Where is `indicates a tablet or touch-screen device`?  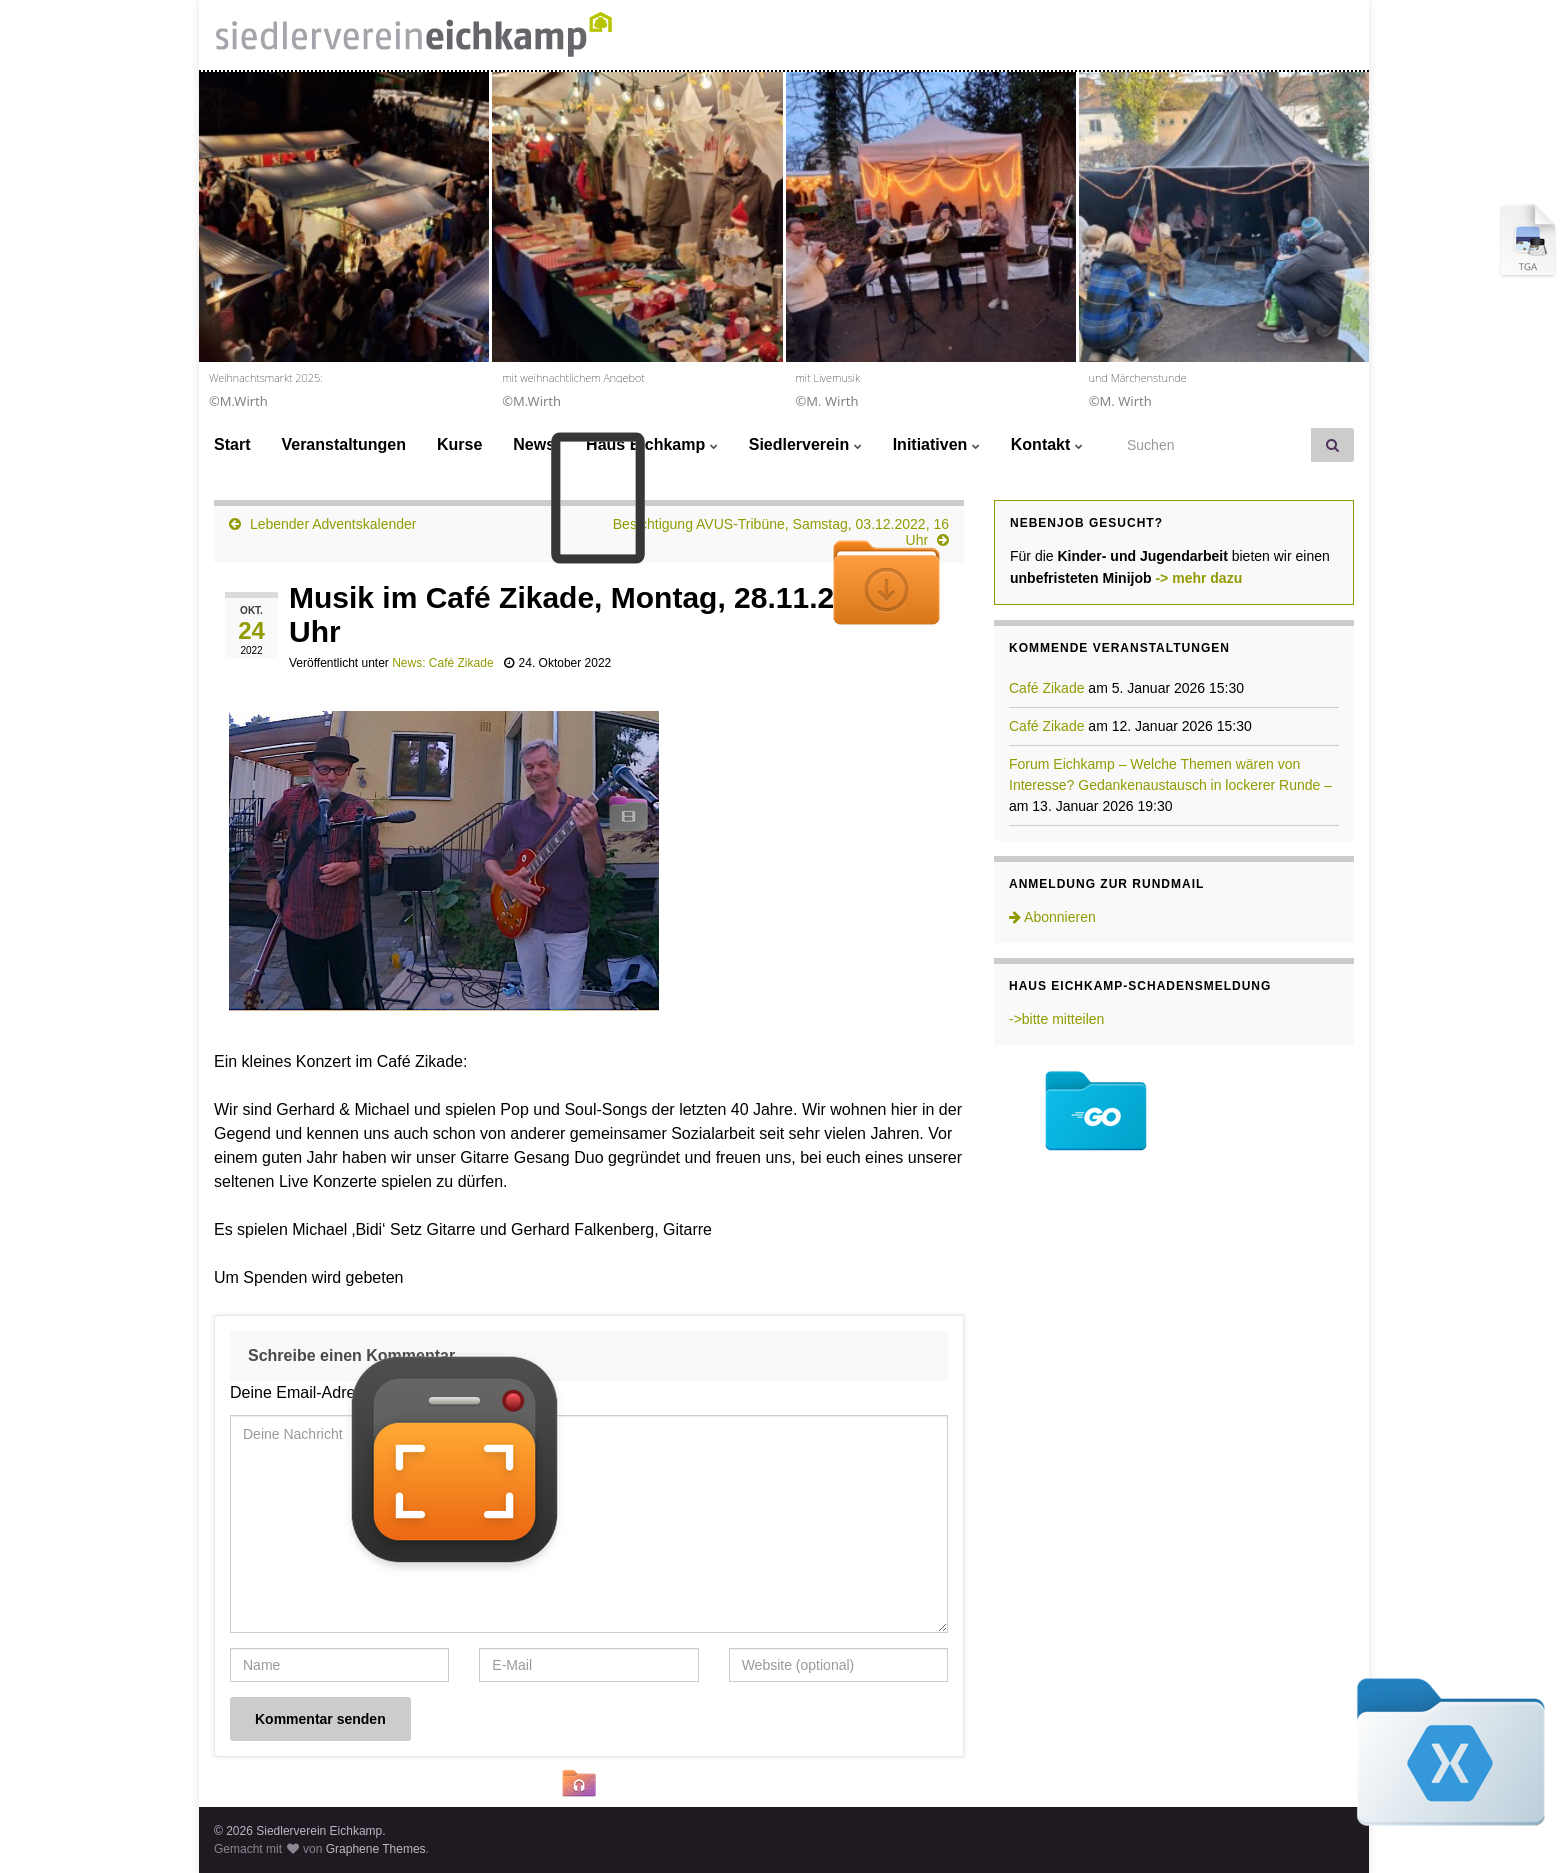
indicates a tablet or touch-screen device is located at coordinates (598, 498).